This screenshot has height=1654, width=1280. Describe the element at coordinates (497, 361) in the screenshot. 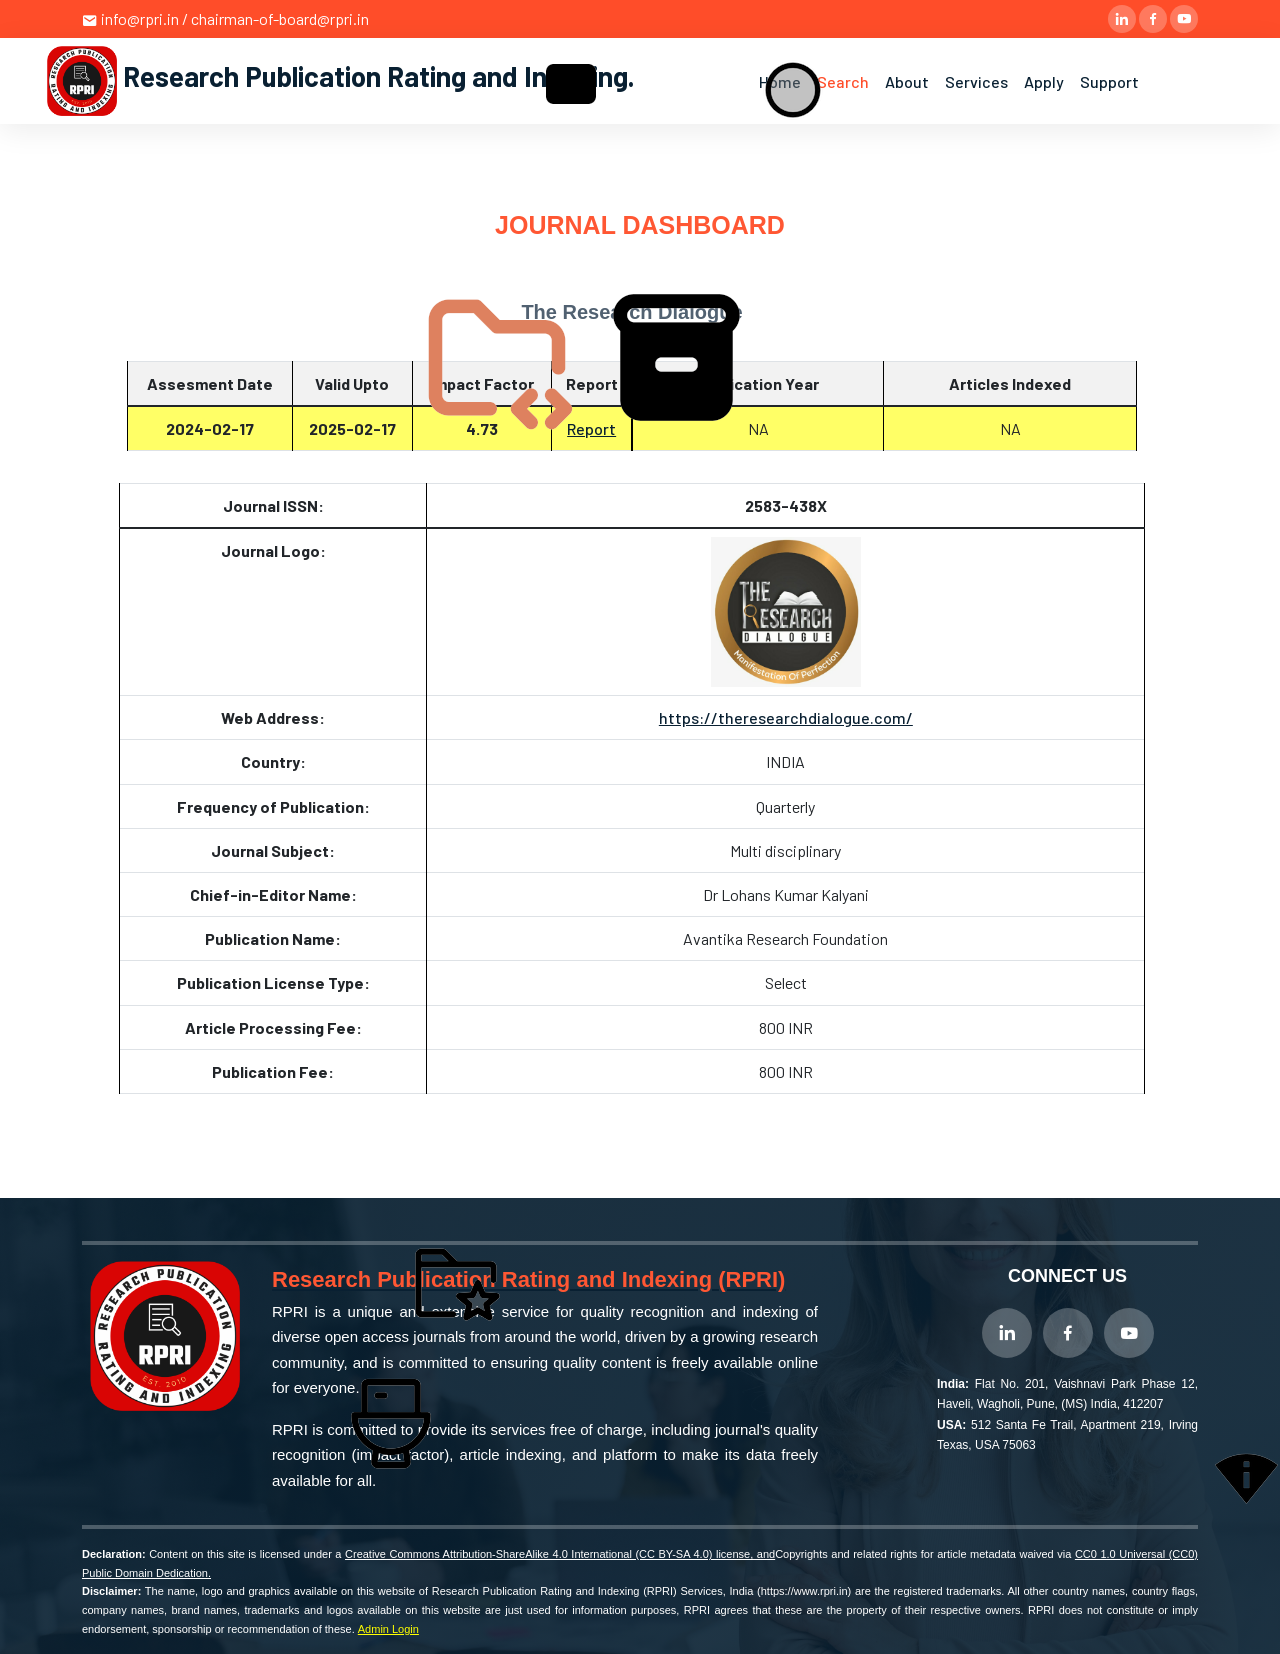

I see `open code projects folder` at that location.